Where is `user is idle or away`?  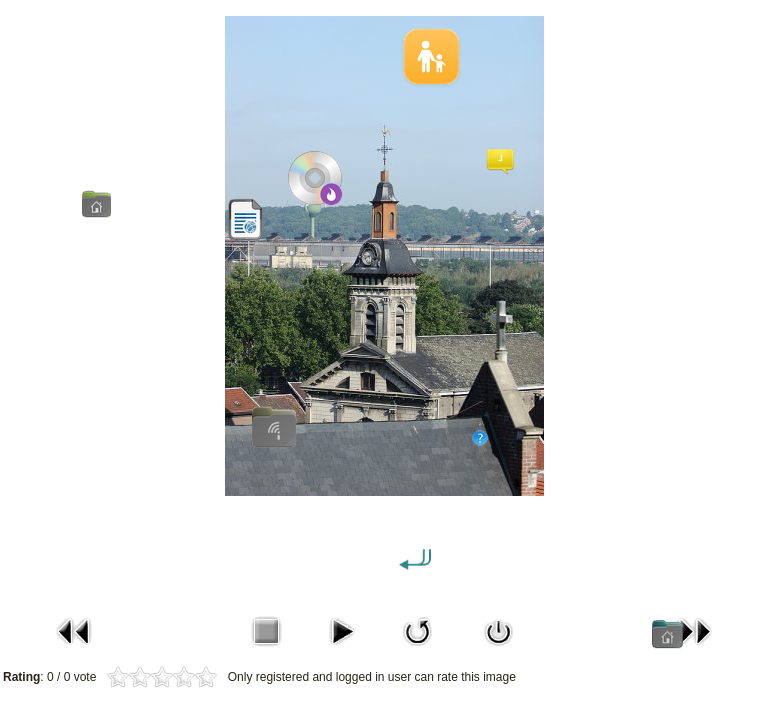 user is idle or away is located at coordinates (500, 161).